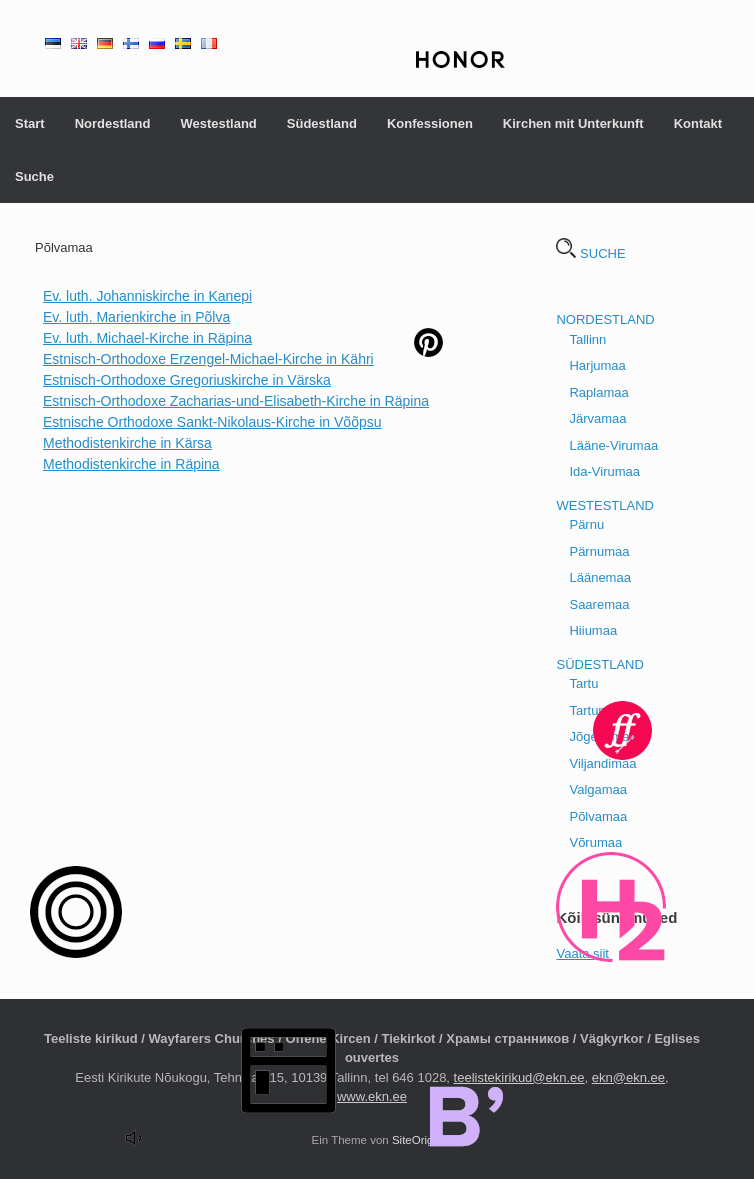  I want to click on open terminal or command line interface, so click(288, 1070).